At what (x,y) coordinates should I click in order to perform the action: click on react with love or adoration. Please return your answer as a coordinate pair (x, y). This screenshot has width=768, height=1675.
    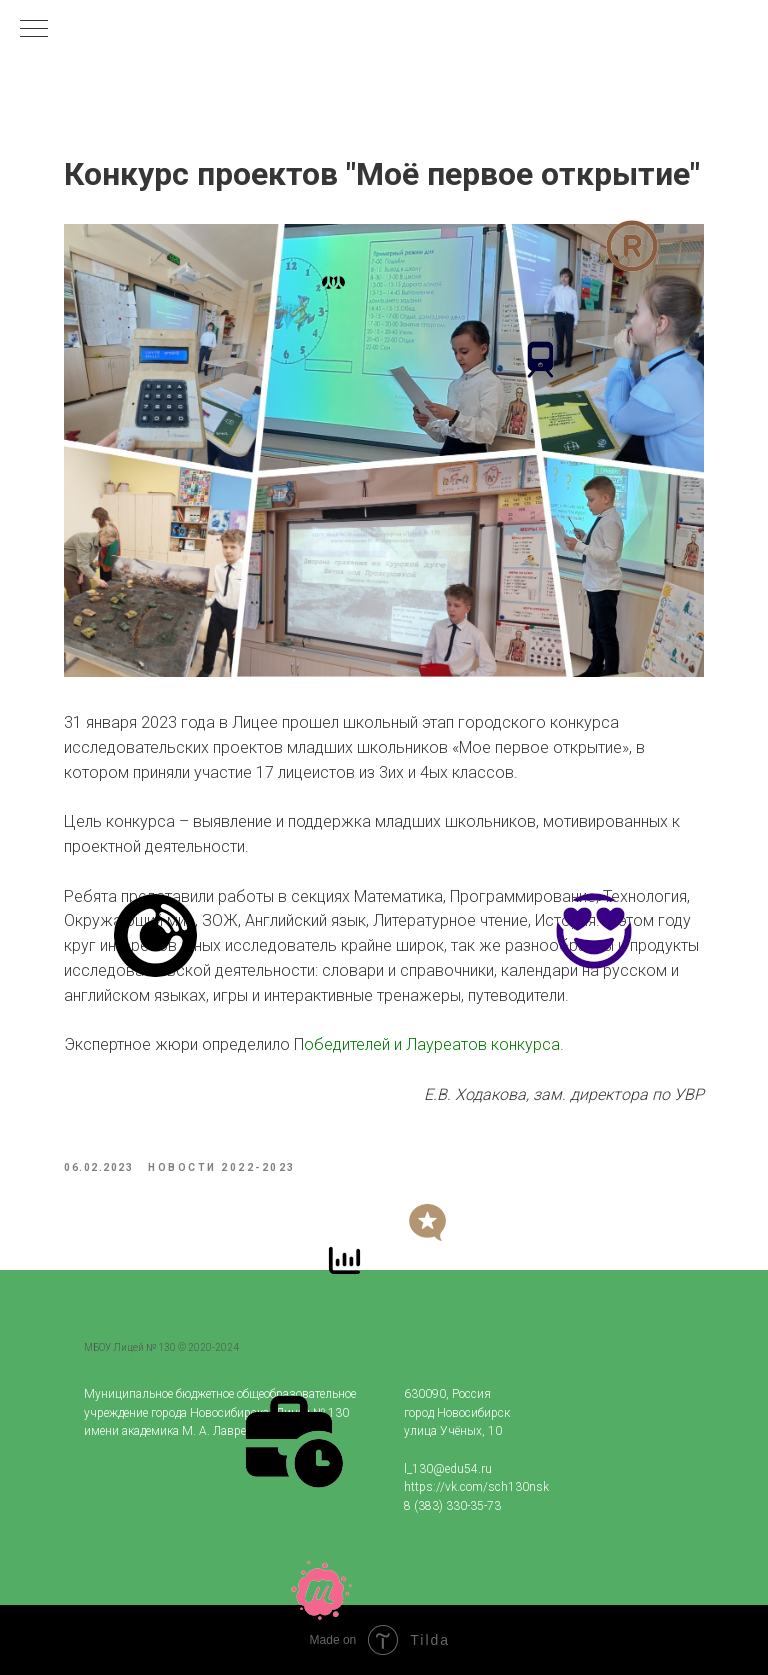
    Looking at the image, I should click on (594, 931).